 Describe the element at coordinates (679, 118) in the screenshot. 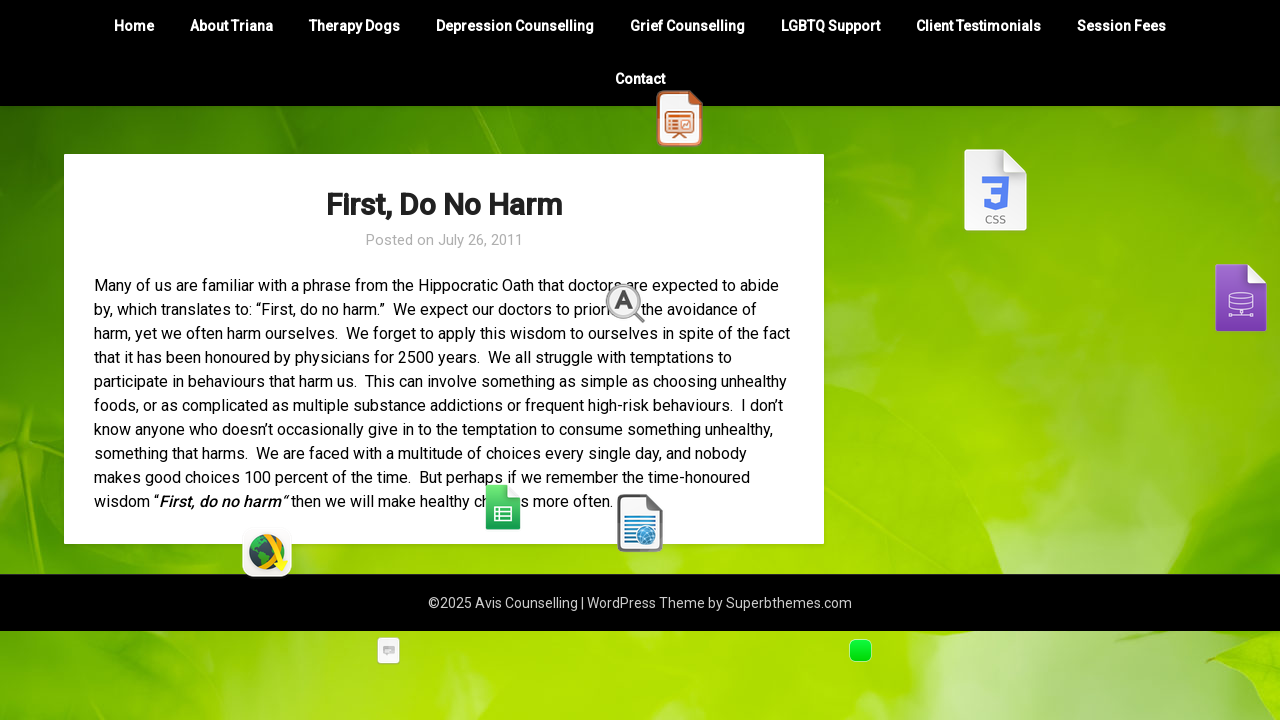

I see `open a presentation file` at that location.